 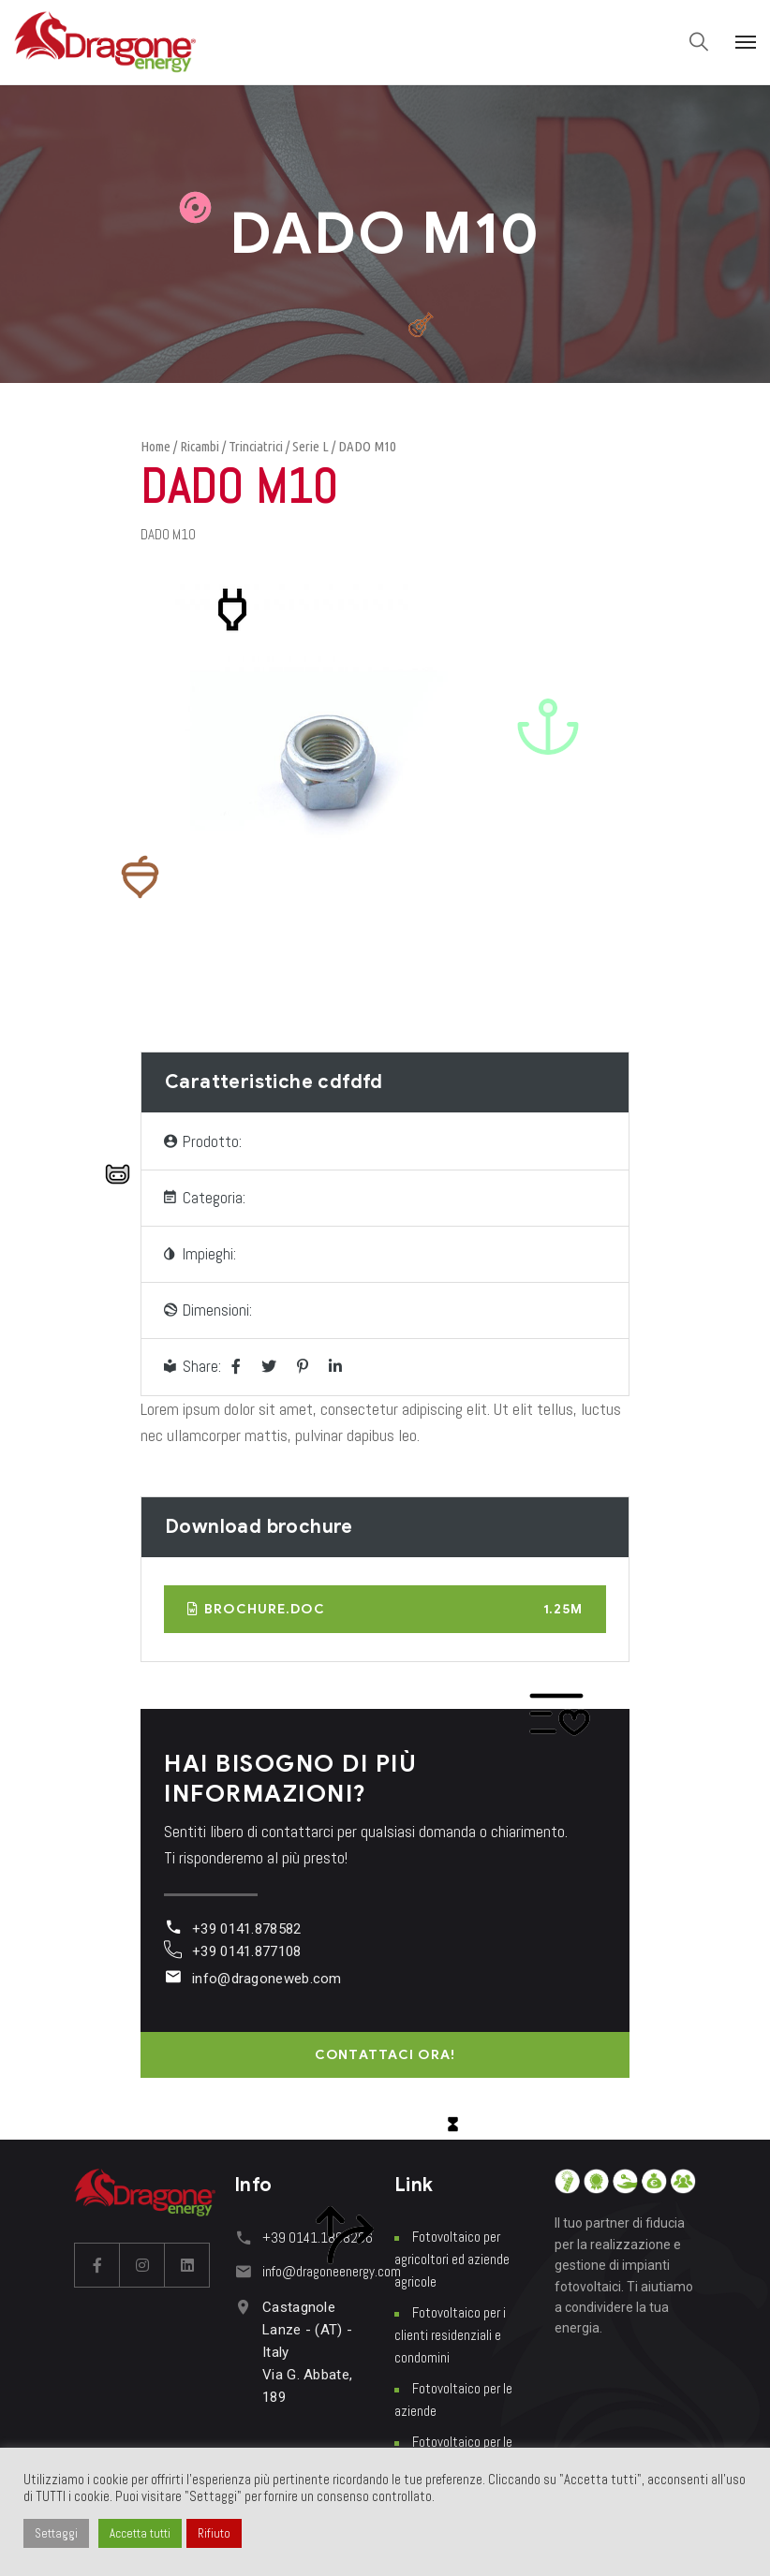 What do you see at coordinates (232, 610) in the screenshot?
I see `indicates device is charging or connected to power` at bounding box center [232, 610].